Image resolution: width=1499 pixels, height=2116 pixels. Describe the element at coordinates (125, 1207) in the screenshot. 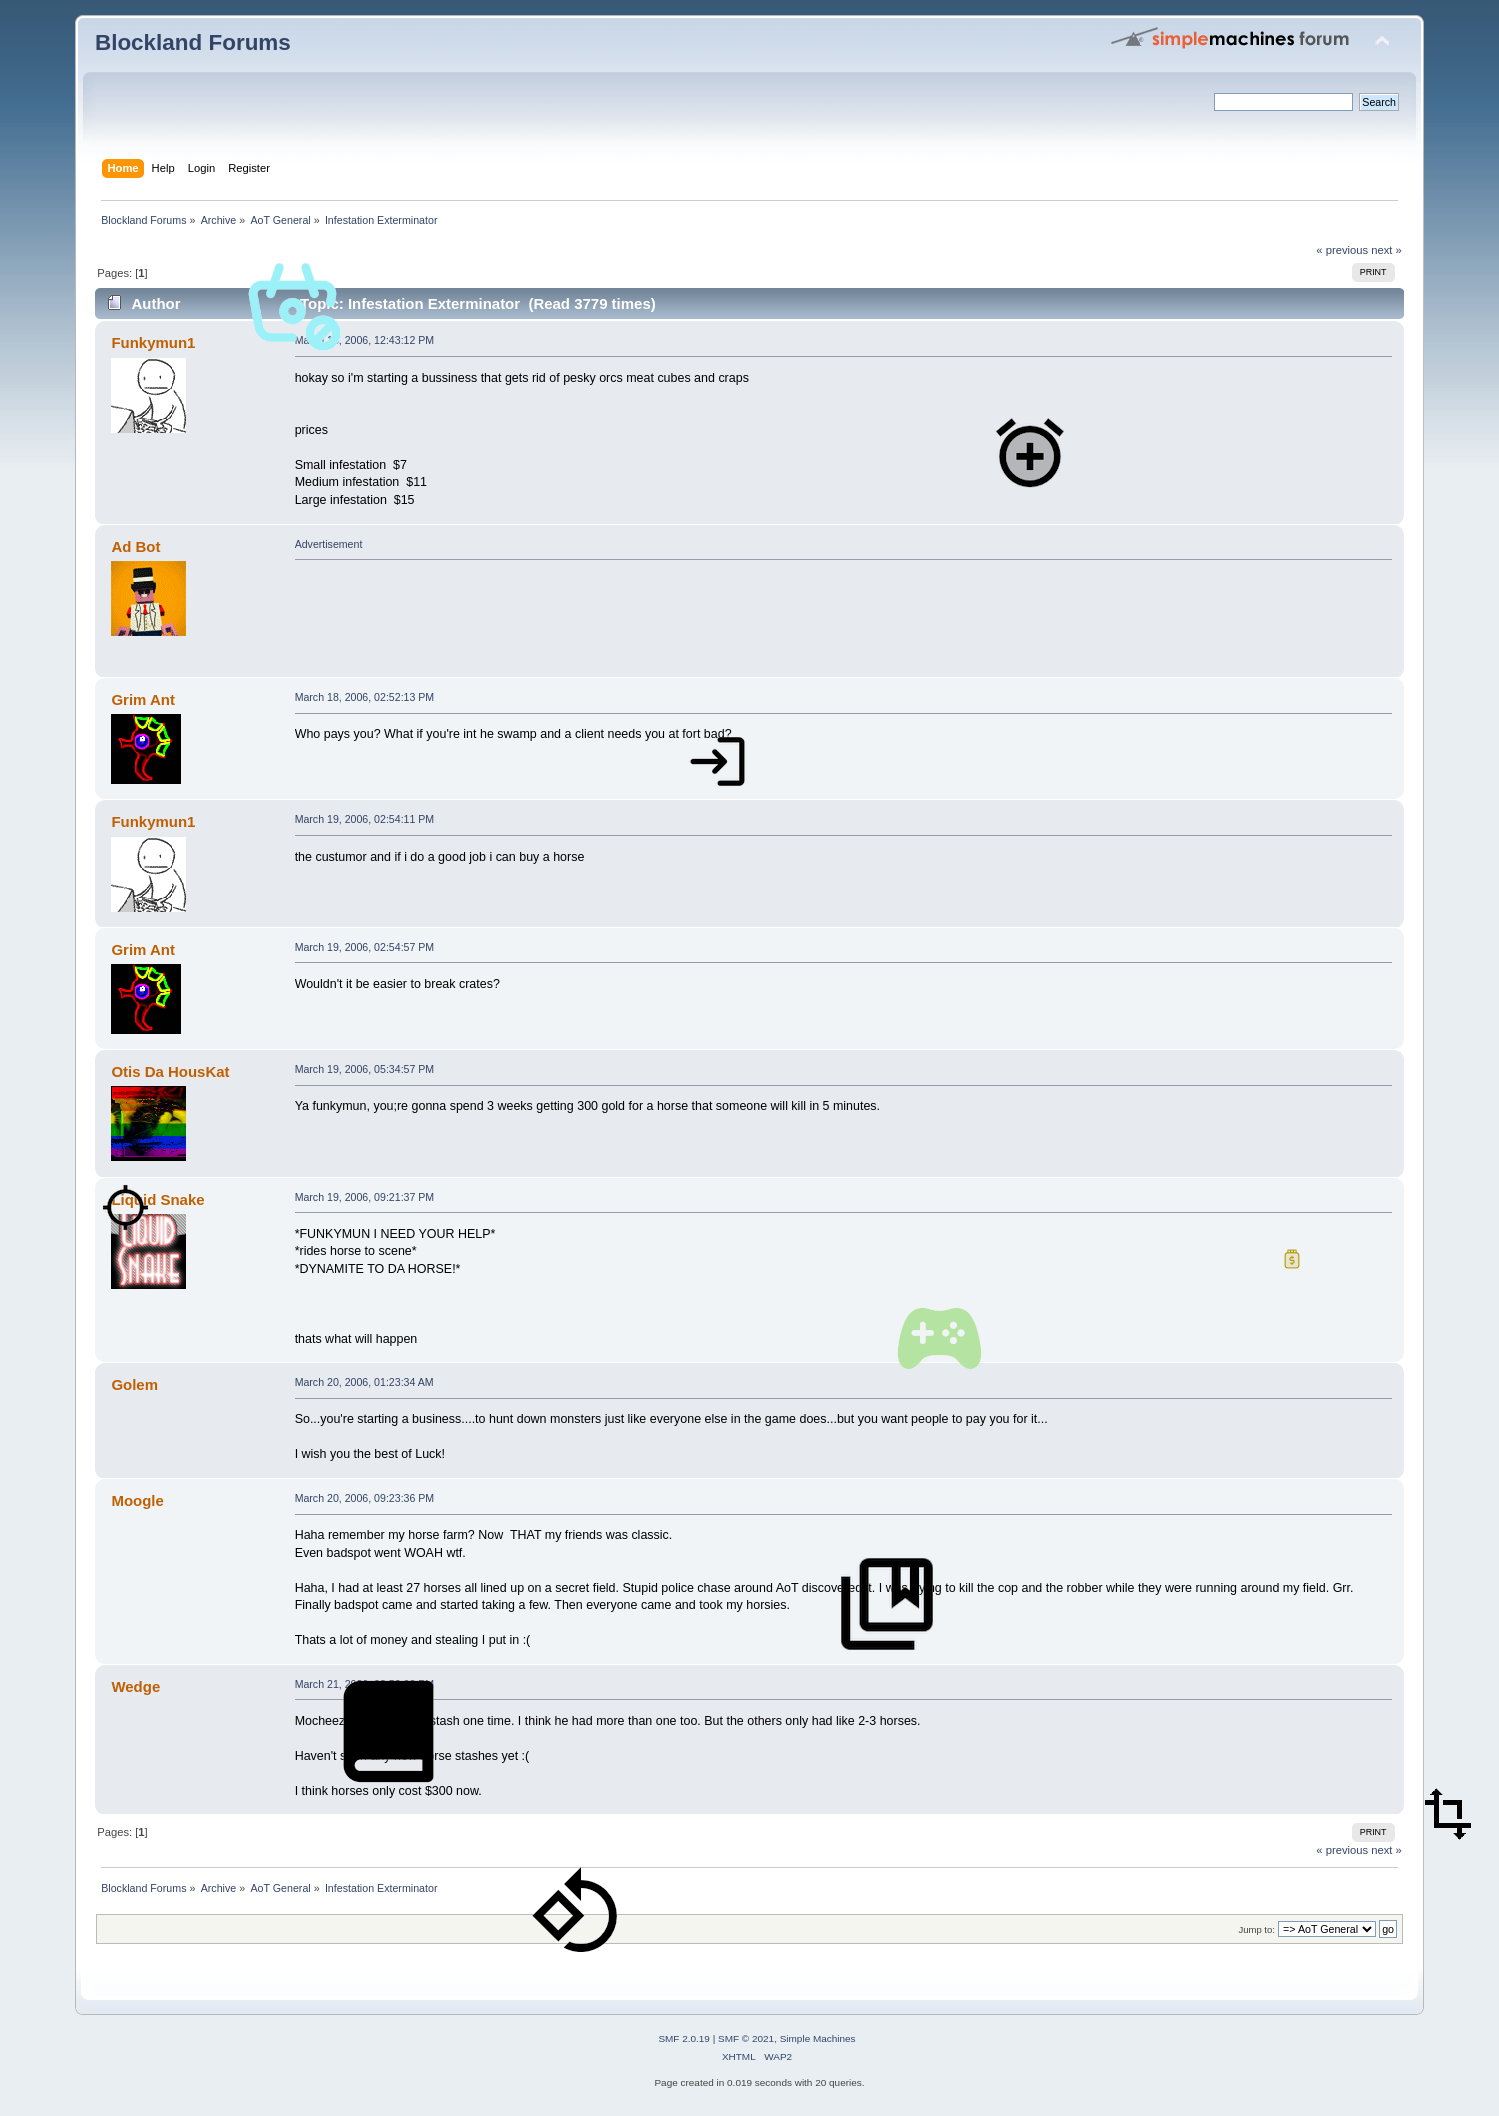

I see `GPS signal is searching or not yet locked` at that location.